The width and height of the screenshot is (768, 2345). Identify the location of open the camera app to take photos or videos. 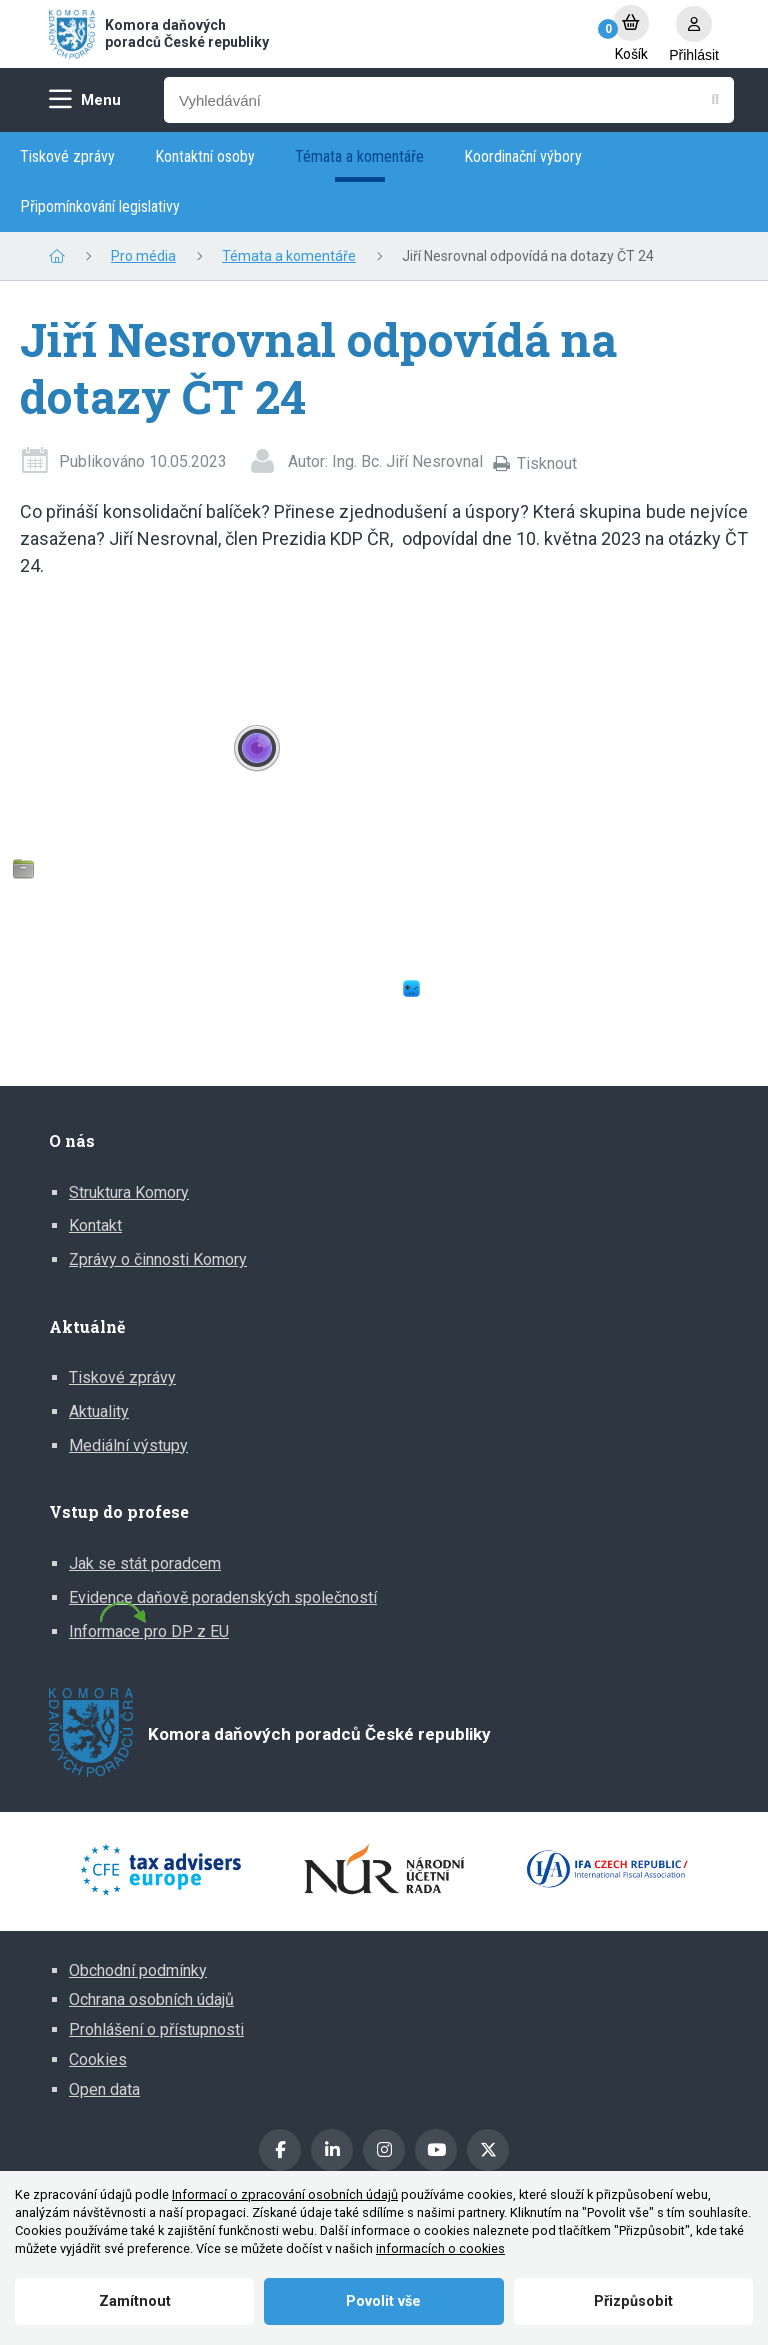
(257, 748).